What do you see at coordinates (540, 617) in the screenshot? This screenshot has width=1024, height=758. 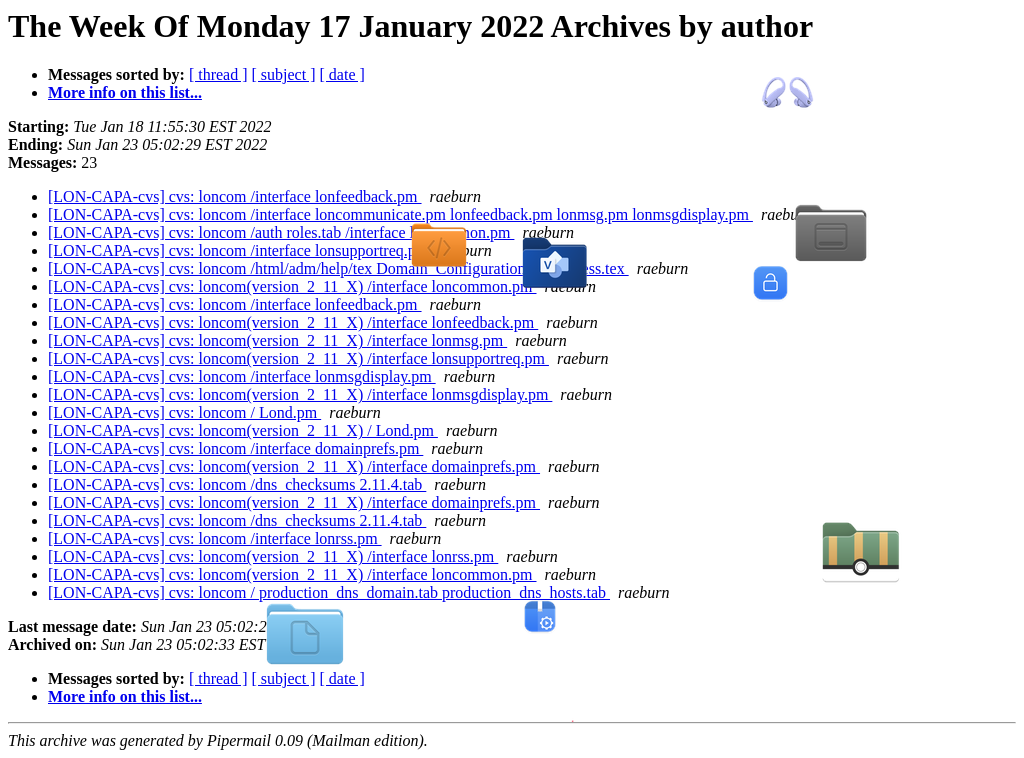 I see `manage software sources and repositories` at bounding box center [540, 617].